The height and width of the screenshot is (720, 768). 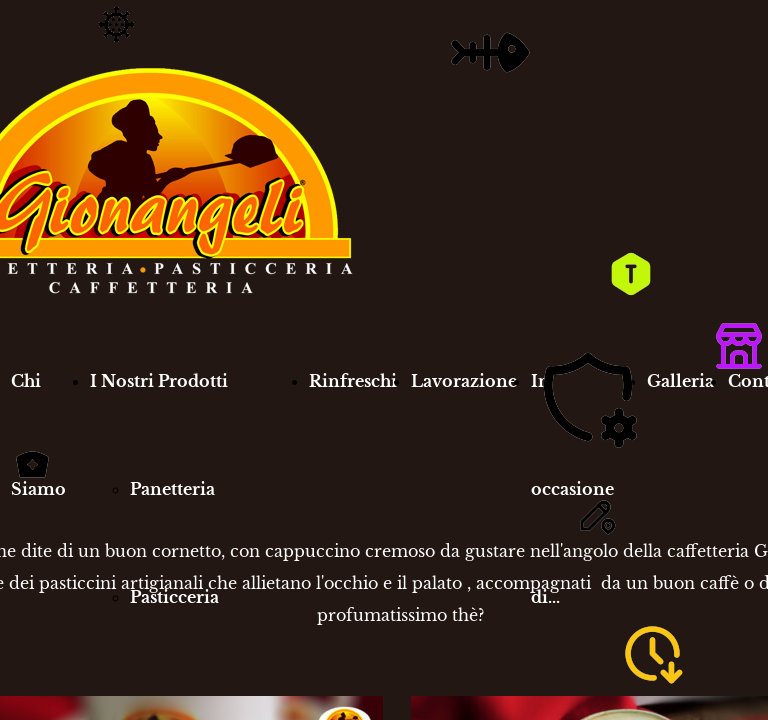 What do you see at coordinates (490, 52) in the screenshot?
I see `indicates empty state or no results found` at bounding box center [490, 52].